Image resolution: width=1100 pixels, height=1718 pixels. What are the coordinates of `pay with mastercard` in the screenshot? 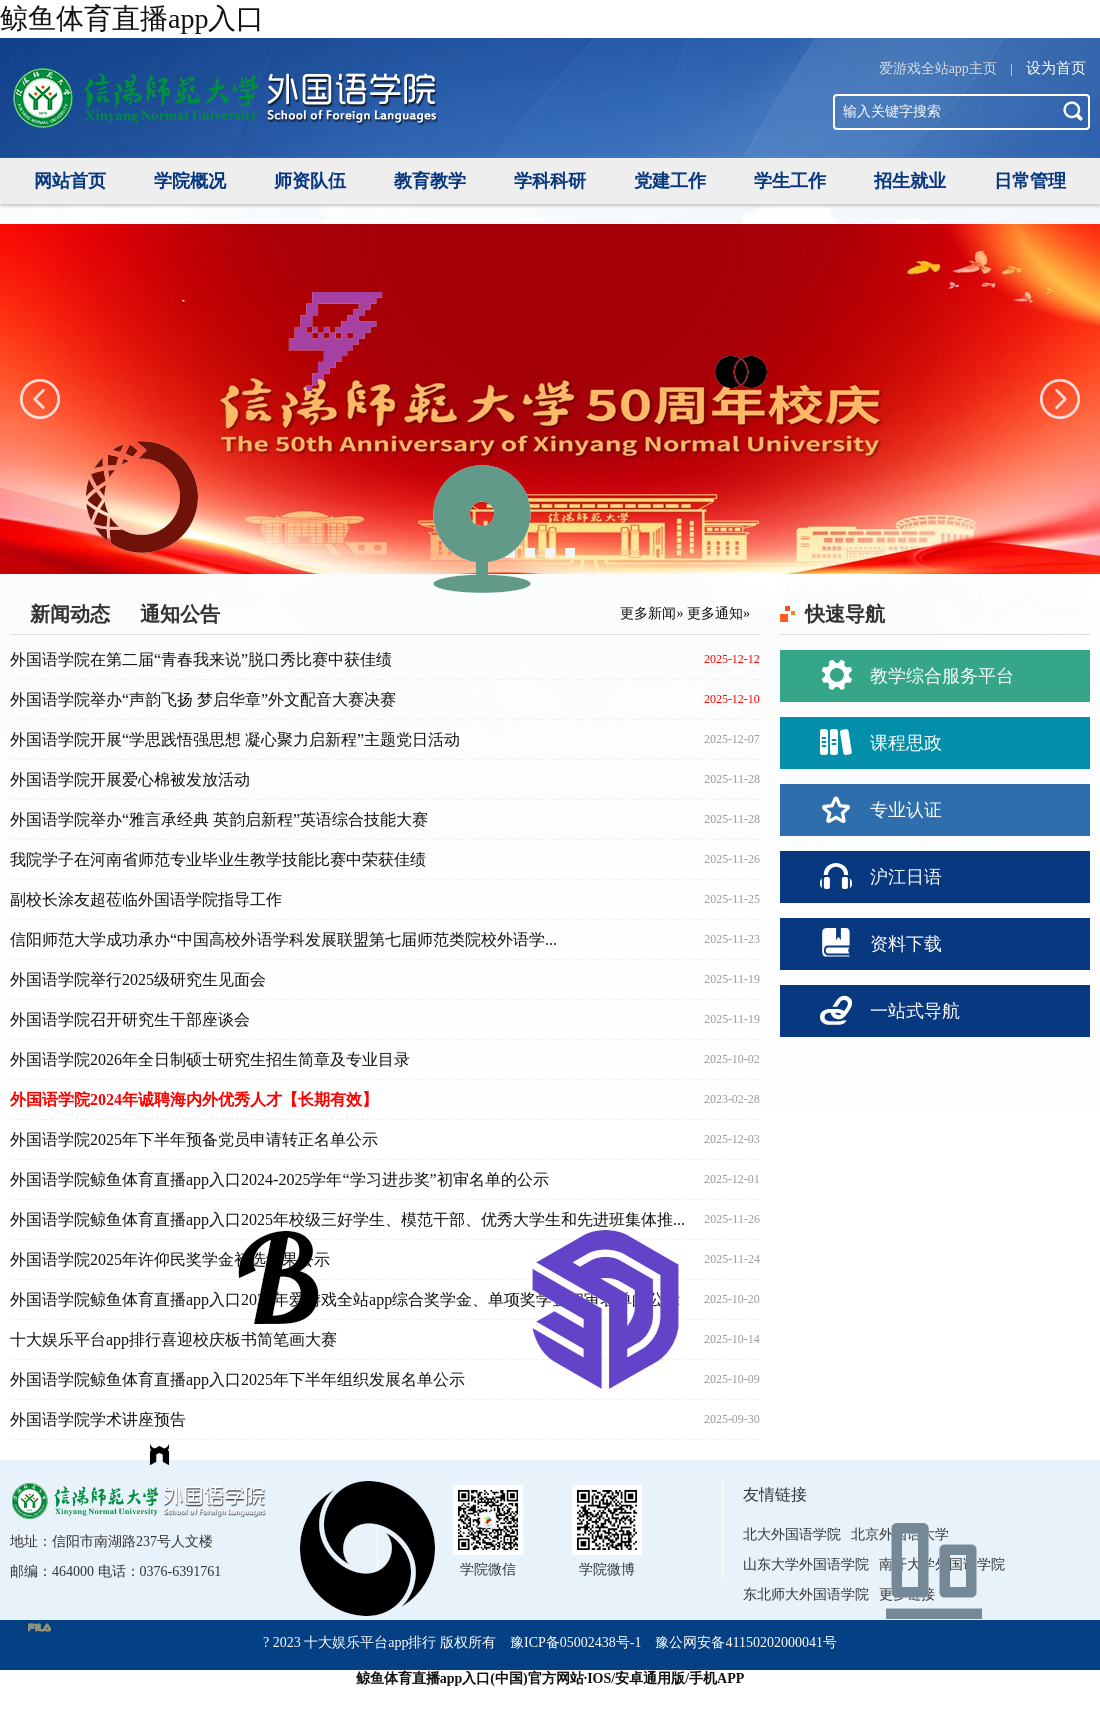 It's located at (741, 372).